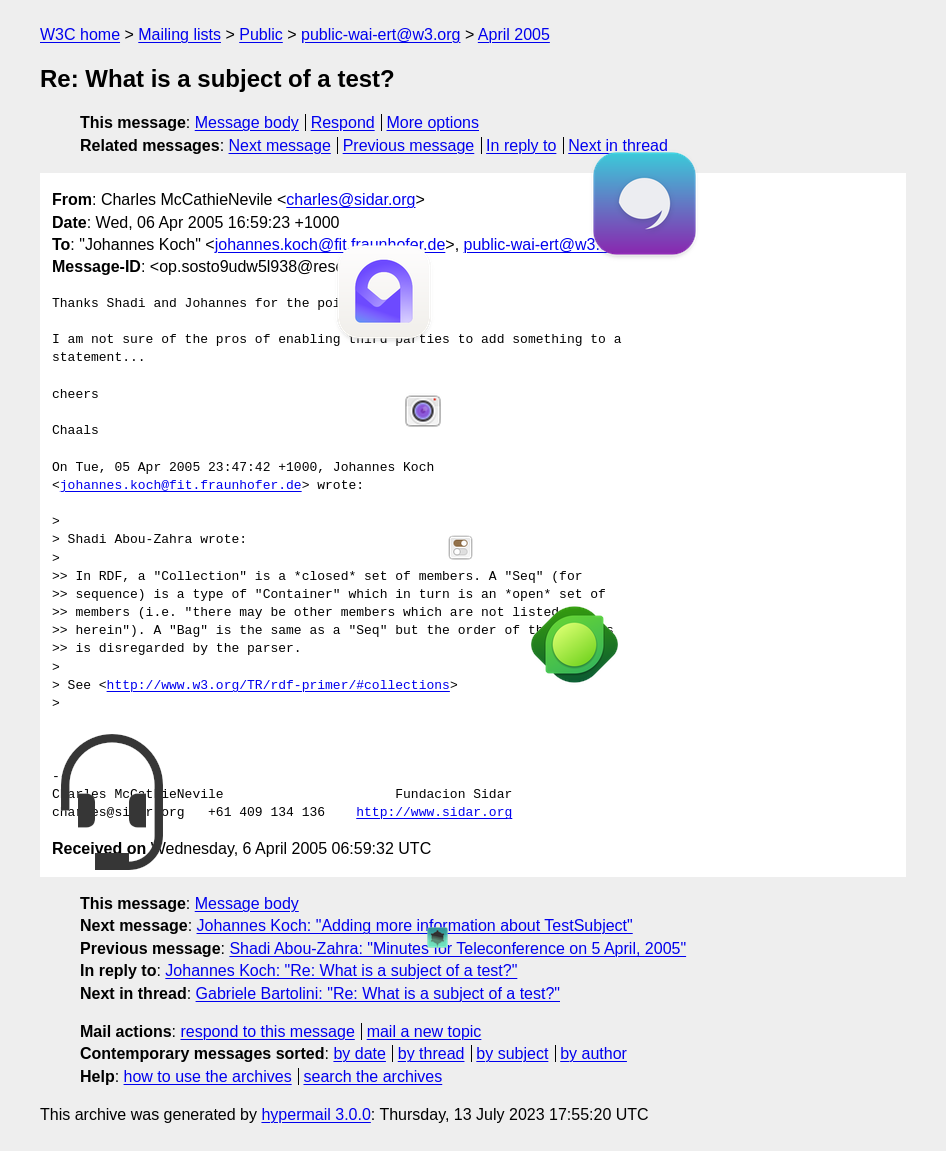  What do you see at coordinates (384, 292) in the screenshot?
I see `open Proton Mail Bridge app` at bounding box center [384, 292].